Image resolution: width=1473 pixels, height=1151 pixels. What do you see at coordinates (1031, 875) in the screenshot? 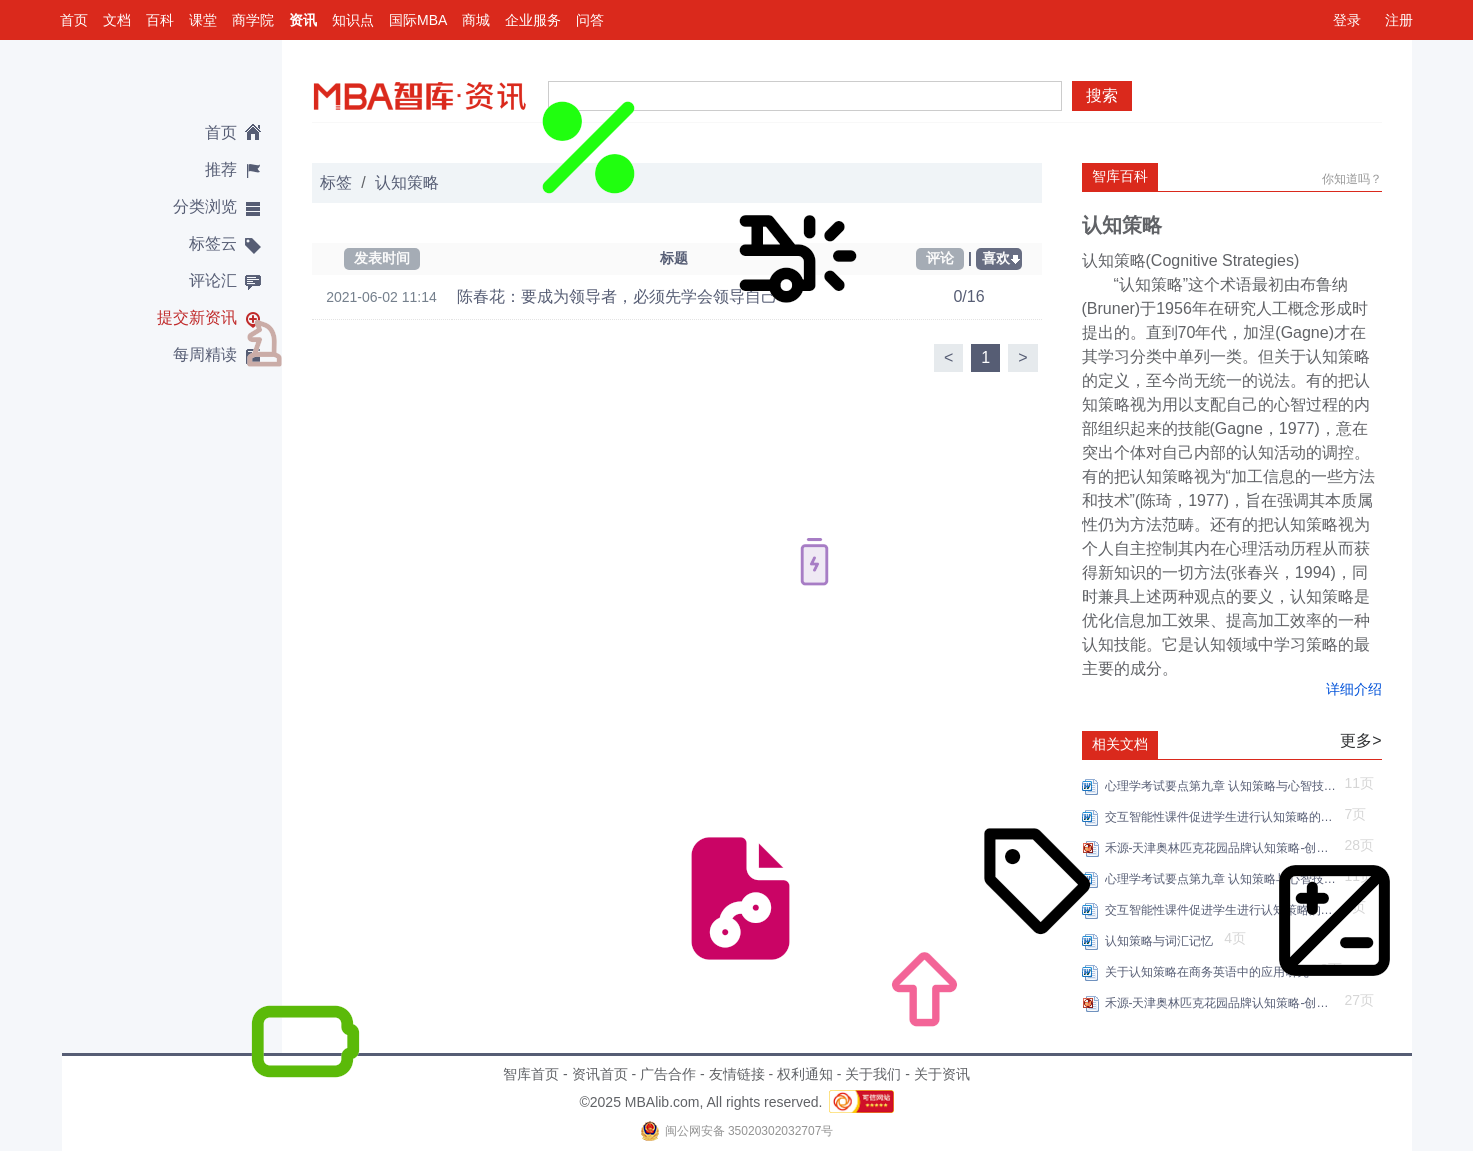
I see `add a tag or label to an item` at bounding box center [1031, 875].